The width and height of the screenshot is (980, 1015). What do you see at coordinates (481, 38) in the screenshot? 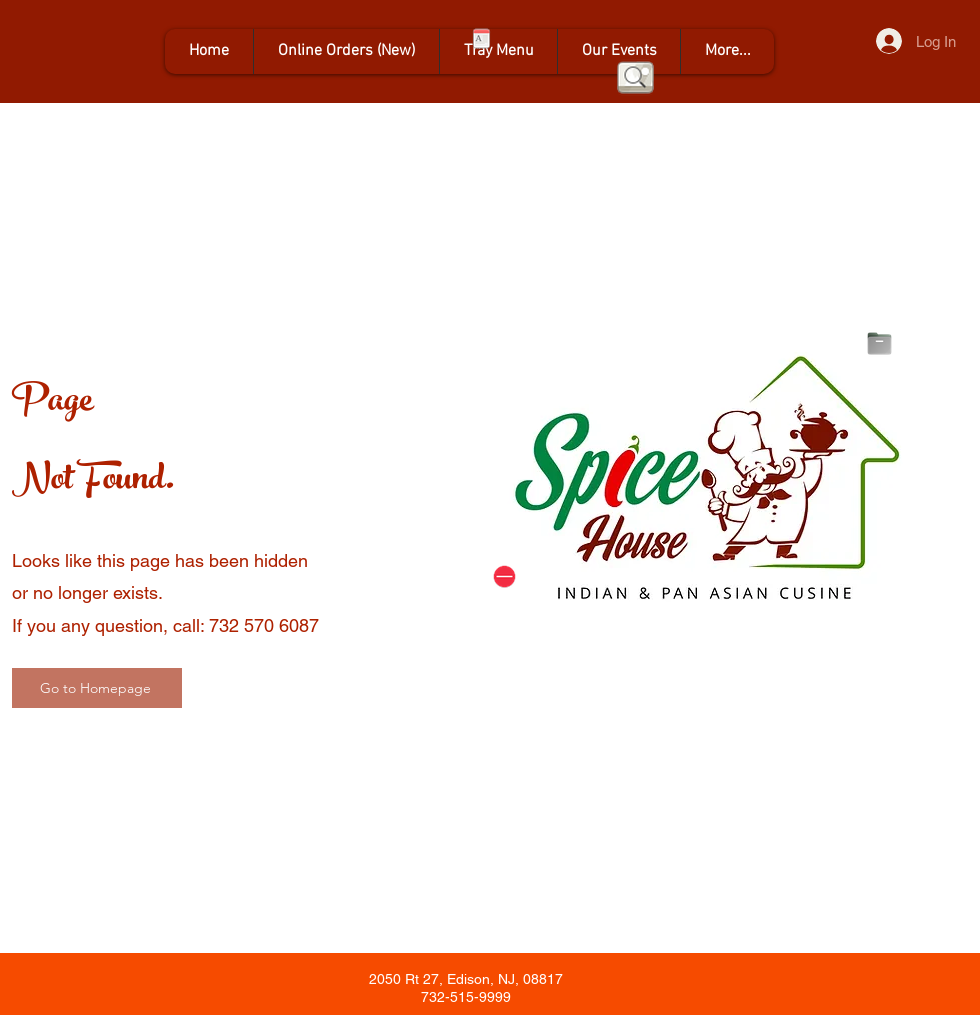
I see `open the gnome books e-reader application` at bounding box center [481, 38].